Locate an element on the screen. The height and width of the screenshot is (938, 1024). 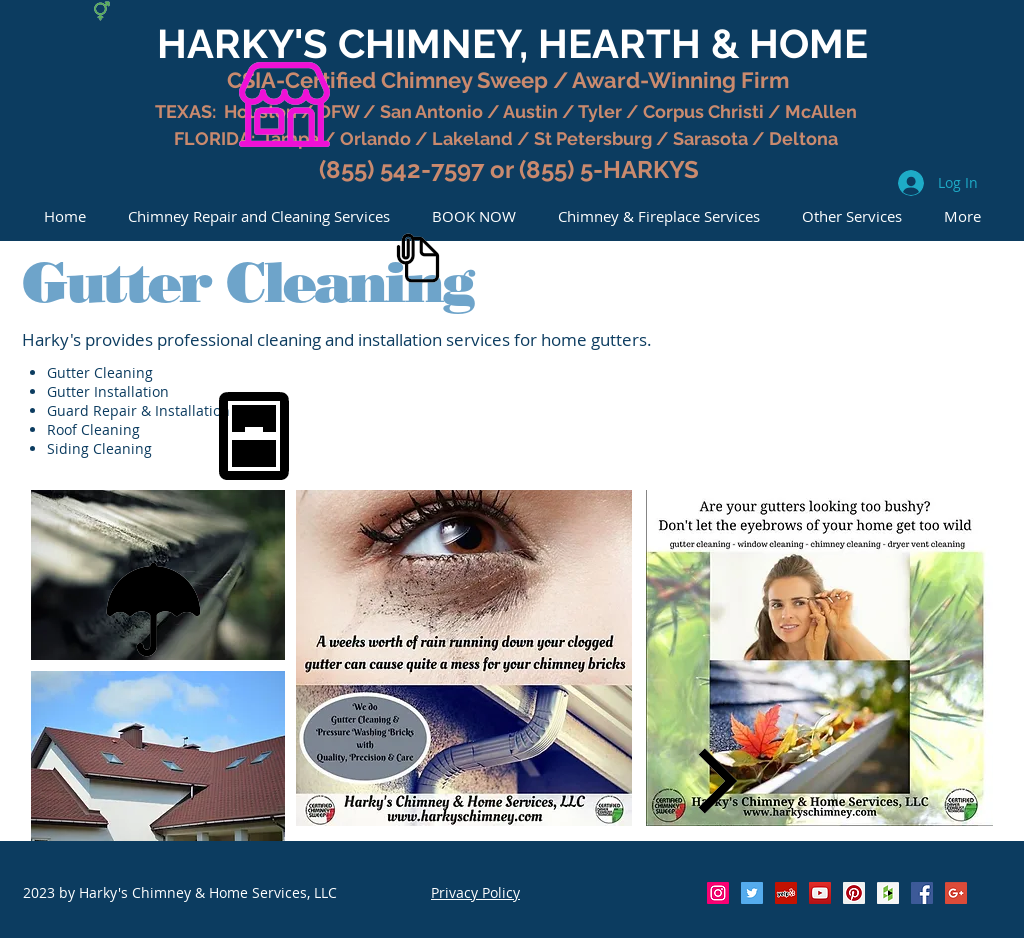
view weather protection or rain forecast is located at coordinates (153, 609).